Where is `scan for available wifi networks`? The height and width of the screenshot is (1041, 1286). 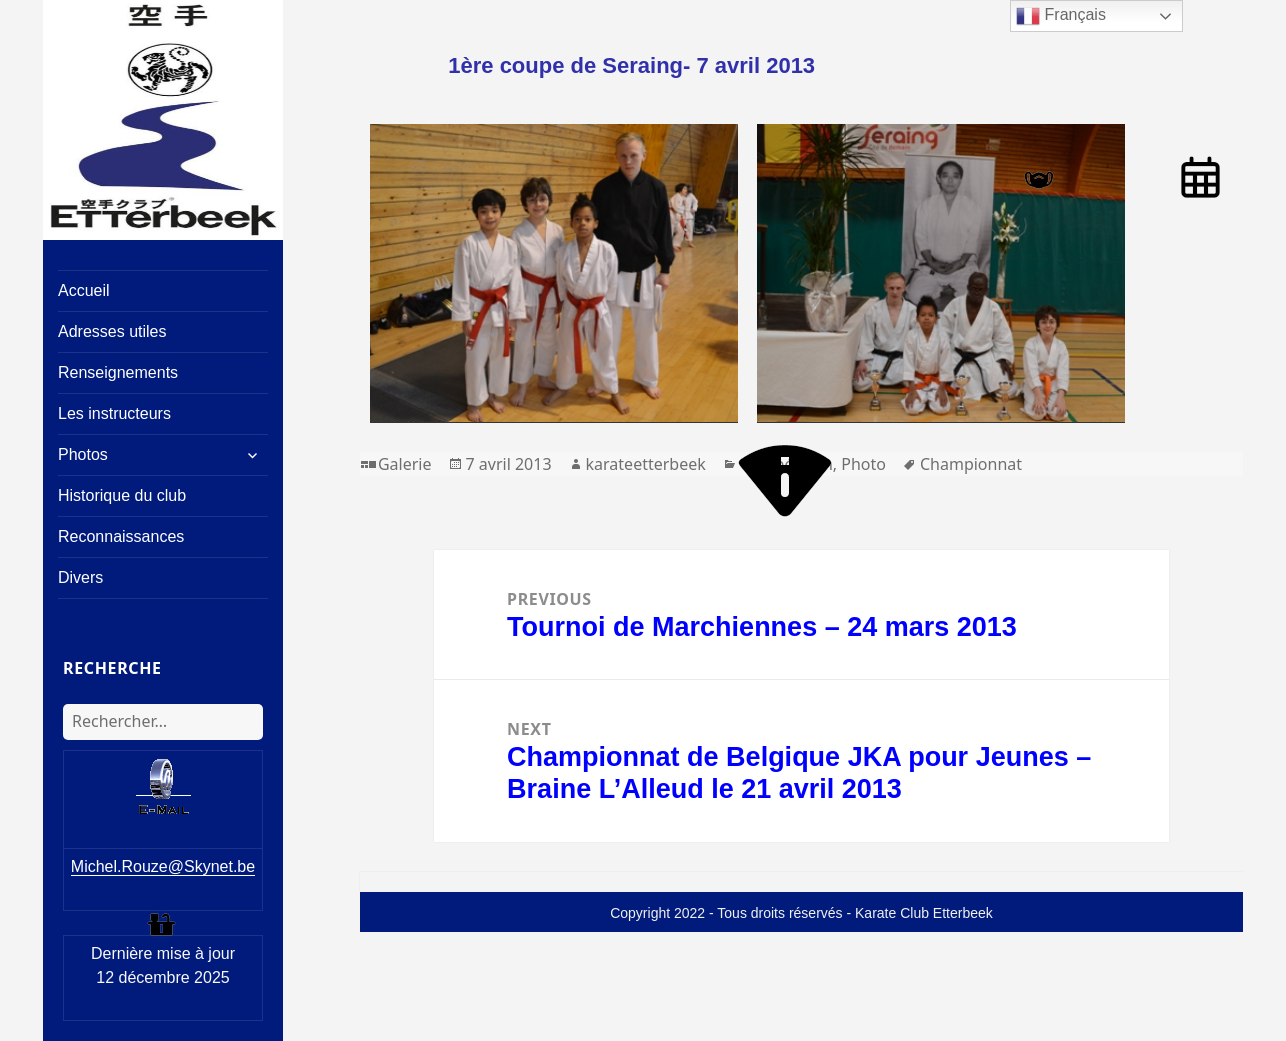 scan for available wifi networks is located at coordinates (785, 481).